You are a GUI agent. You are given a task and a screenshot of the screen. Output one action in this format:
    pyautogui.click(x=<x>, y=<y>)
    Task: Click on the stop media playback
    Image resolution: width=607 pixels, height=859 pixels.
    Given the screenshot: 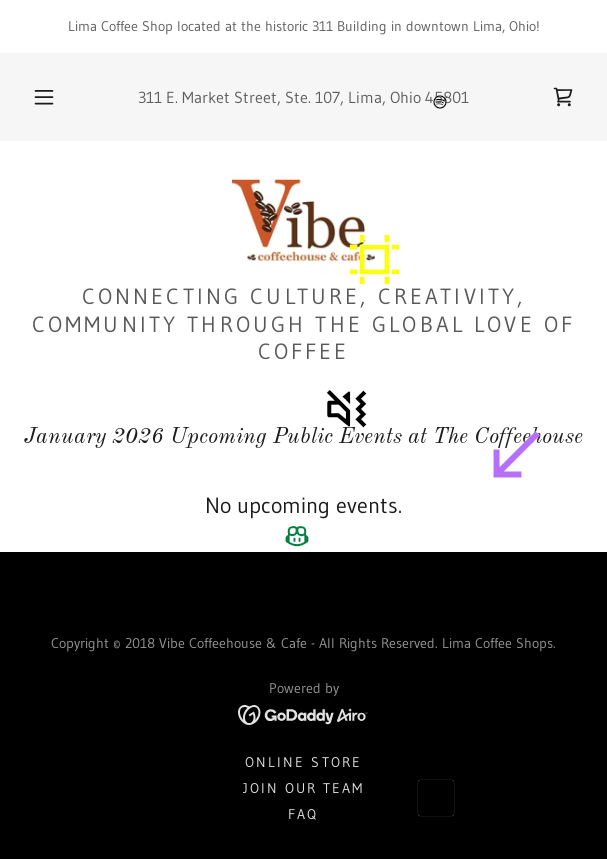 What is the action you would take?
    pyautogui.click(x=436, y=798)
    